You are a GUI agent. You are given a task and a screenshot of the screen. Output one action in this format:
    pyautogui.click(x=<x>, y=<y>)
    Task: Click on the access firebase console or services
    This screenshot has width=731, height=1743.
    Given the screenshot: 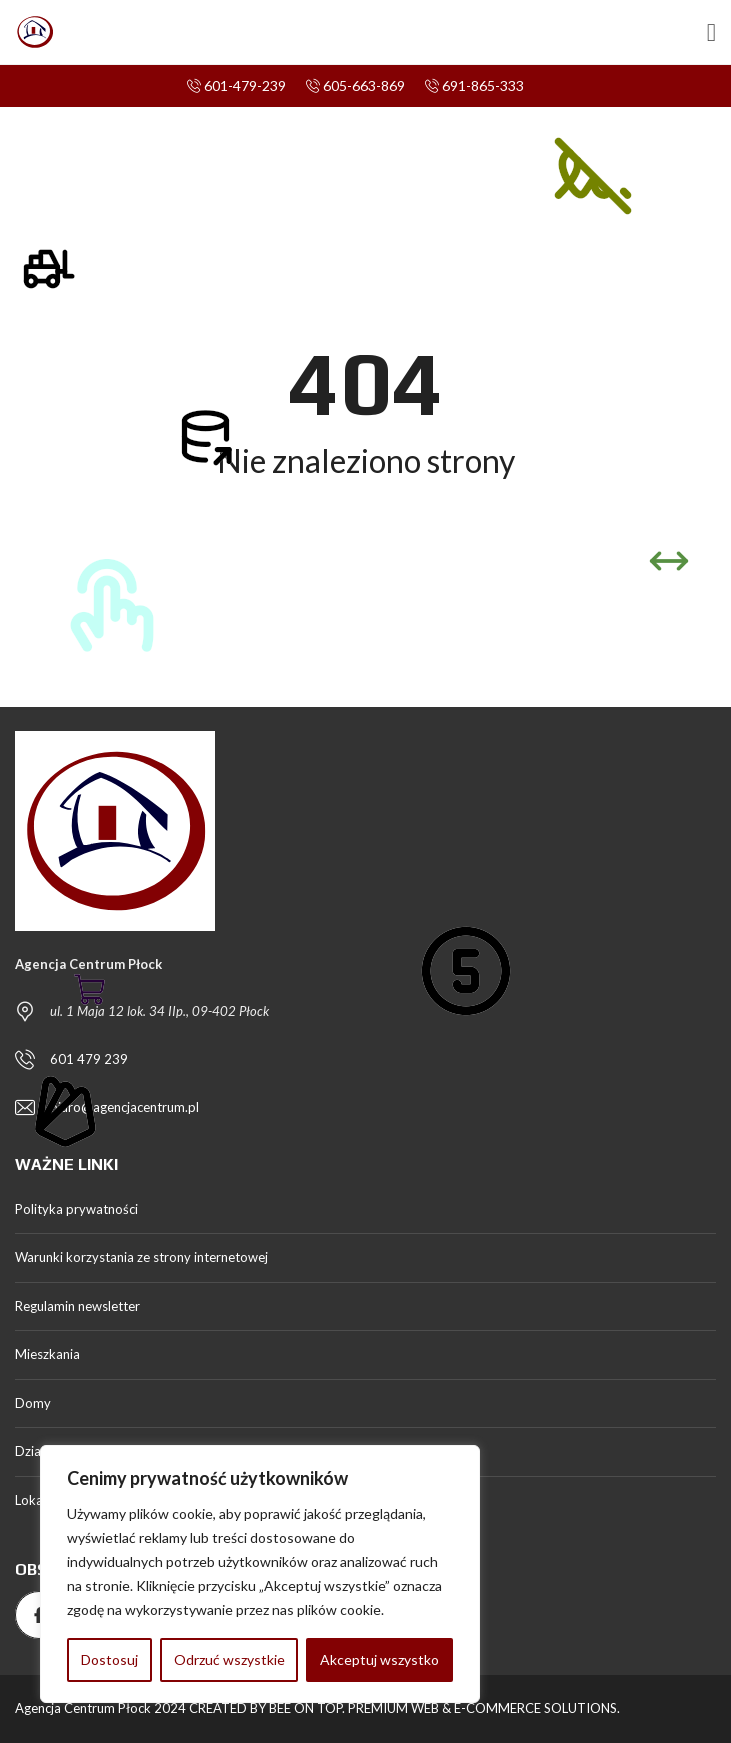 What is the action you would take?
    pyautogui.click(x=65, y=1111)
    